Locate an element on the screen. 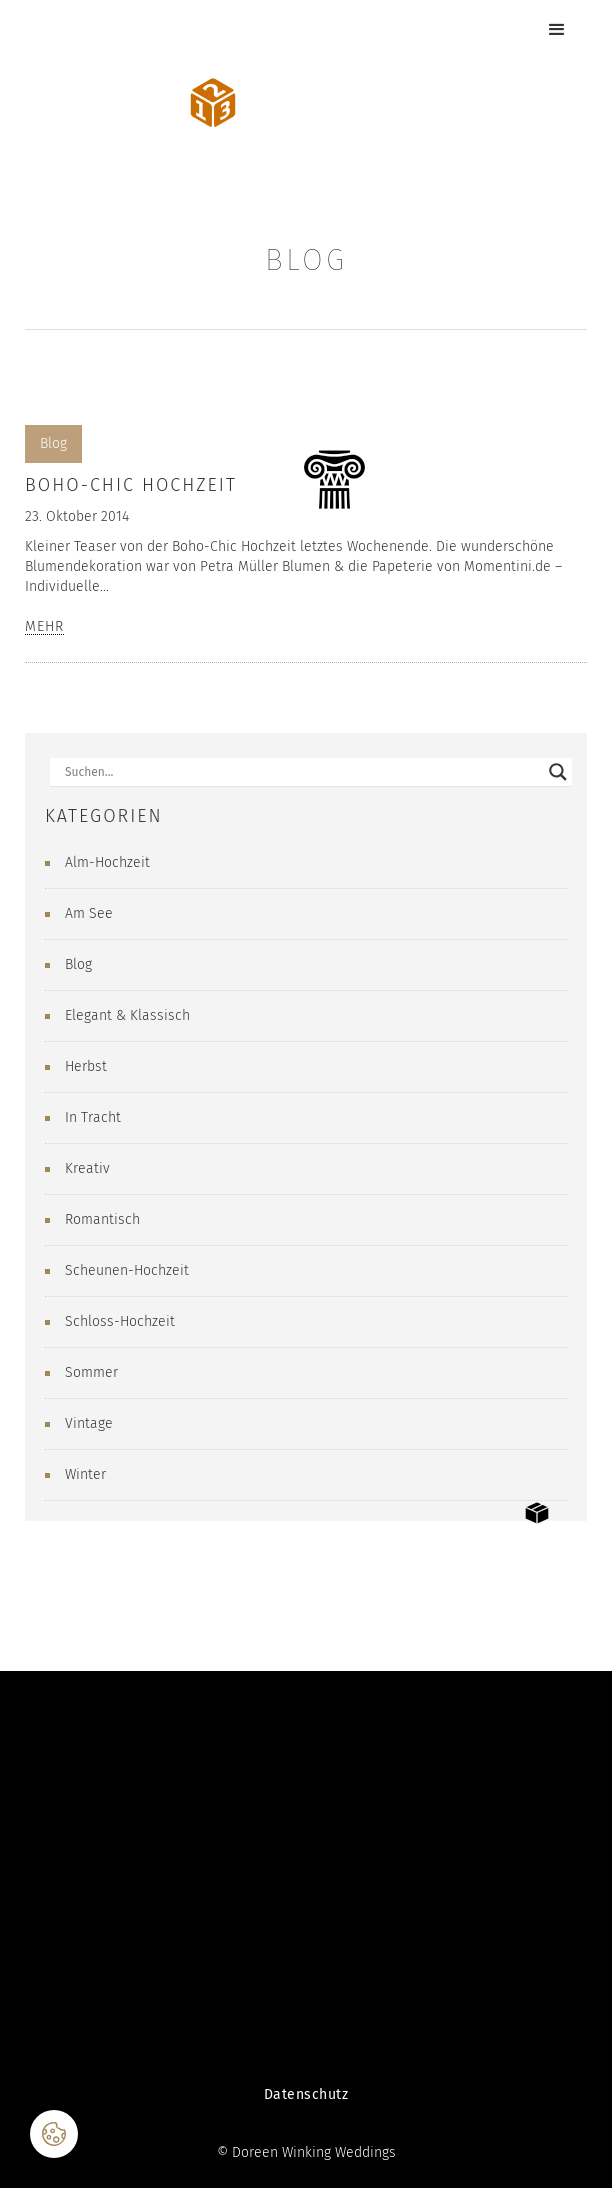  view package or shipment status is located at coordinates (537, 1513).